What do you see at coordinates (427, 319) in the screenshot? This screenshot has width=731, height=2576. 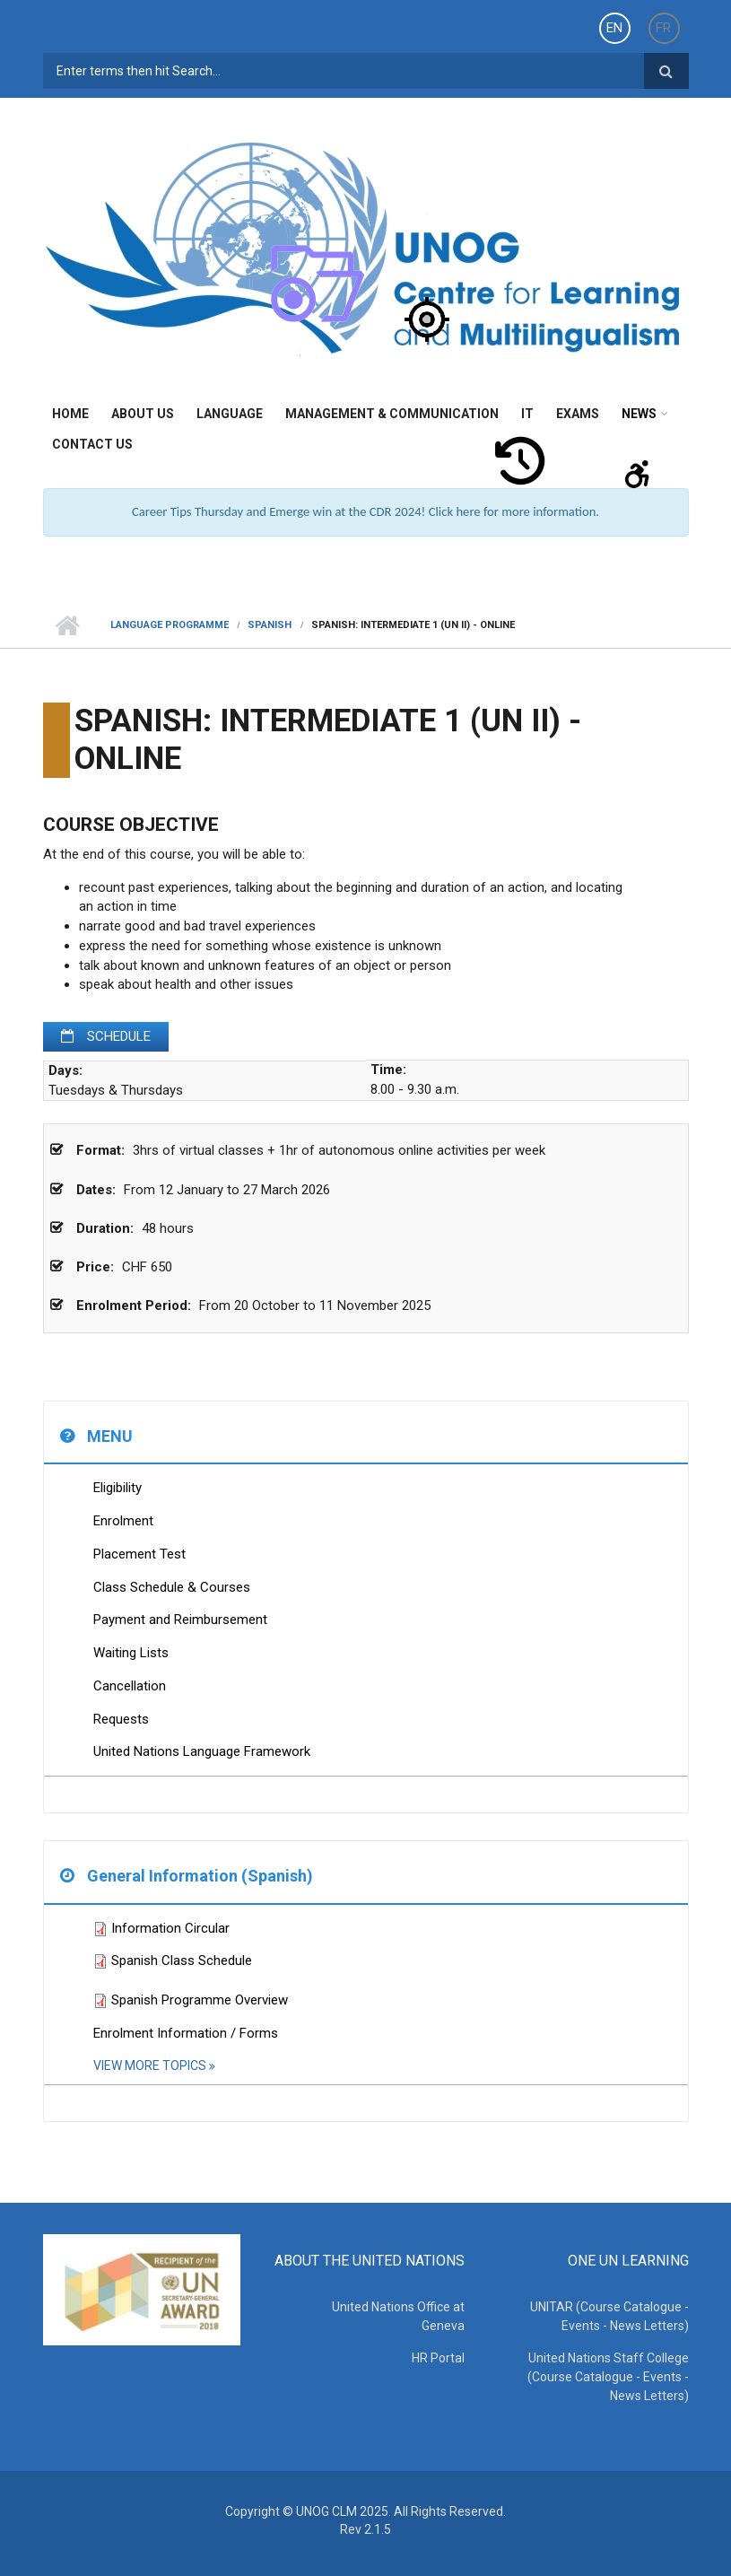 I see `center map on your current location` at bounding box center [427, 319].